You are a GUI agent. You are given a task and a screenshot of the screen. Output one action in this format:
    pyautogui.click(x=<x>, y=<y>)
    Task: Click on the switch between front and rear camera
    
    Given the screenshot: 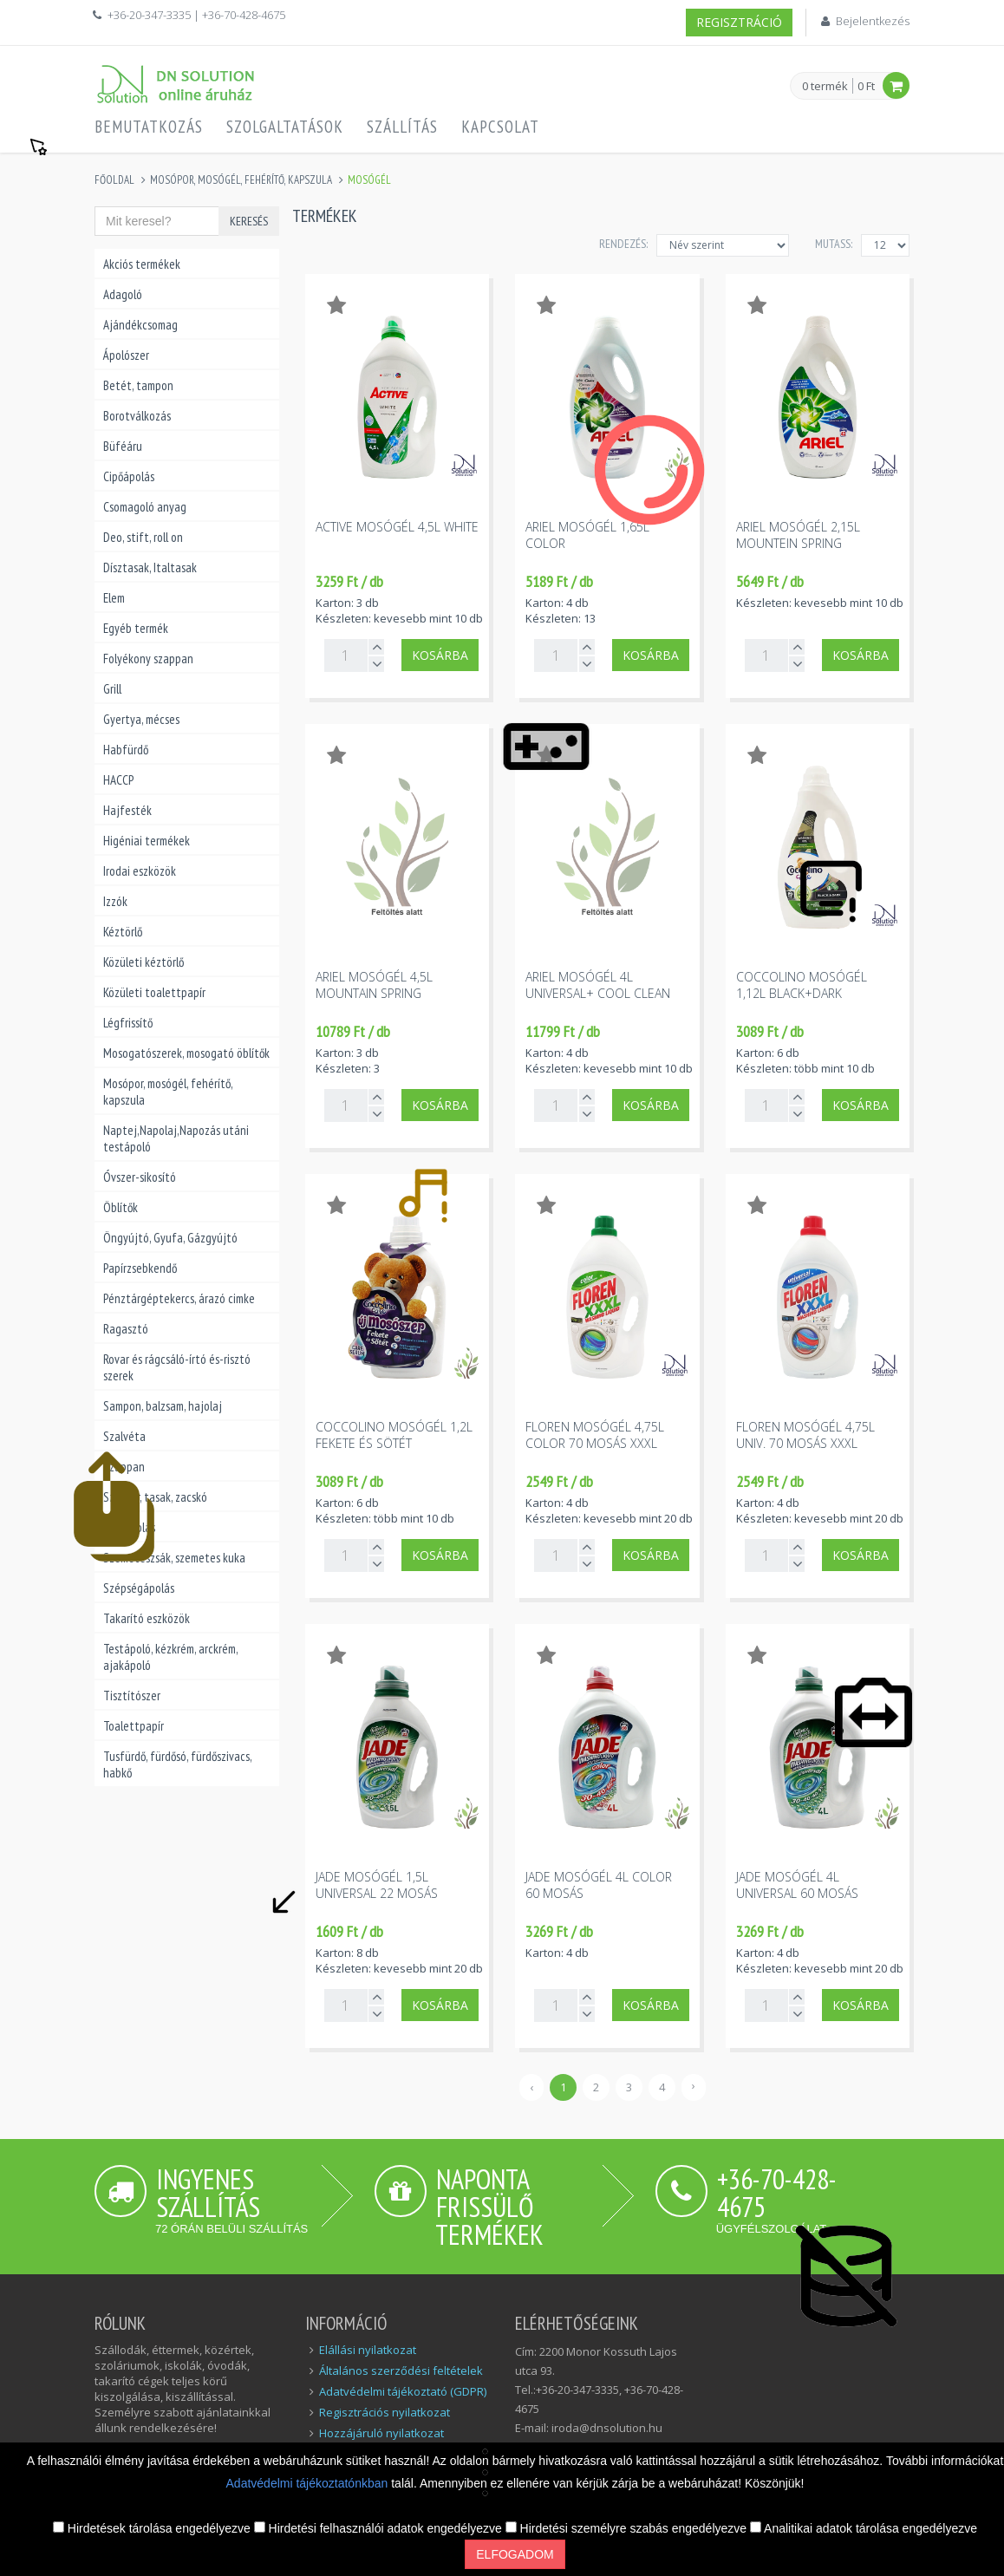 What is the action you would take?
    pyautogui.click(x=873, y=1716)
    